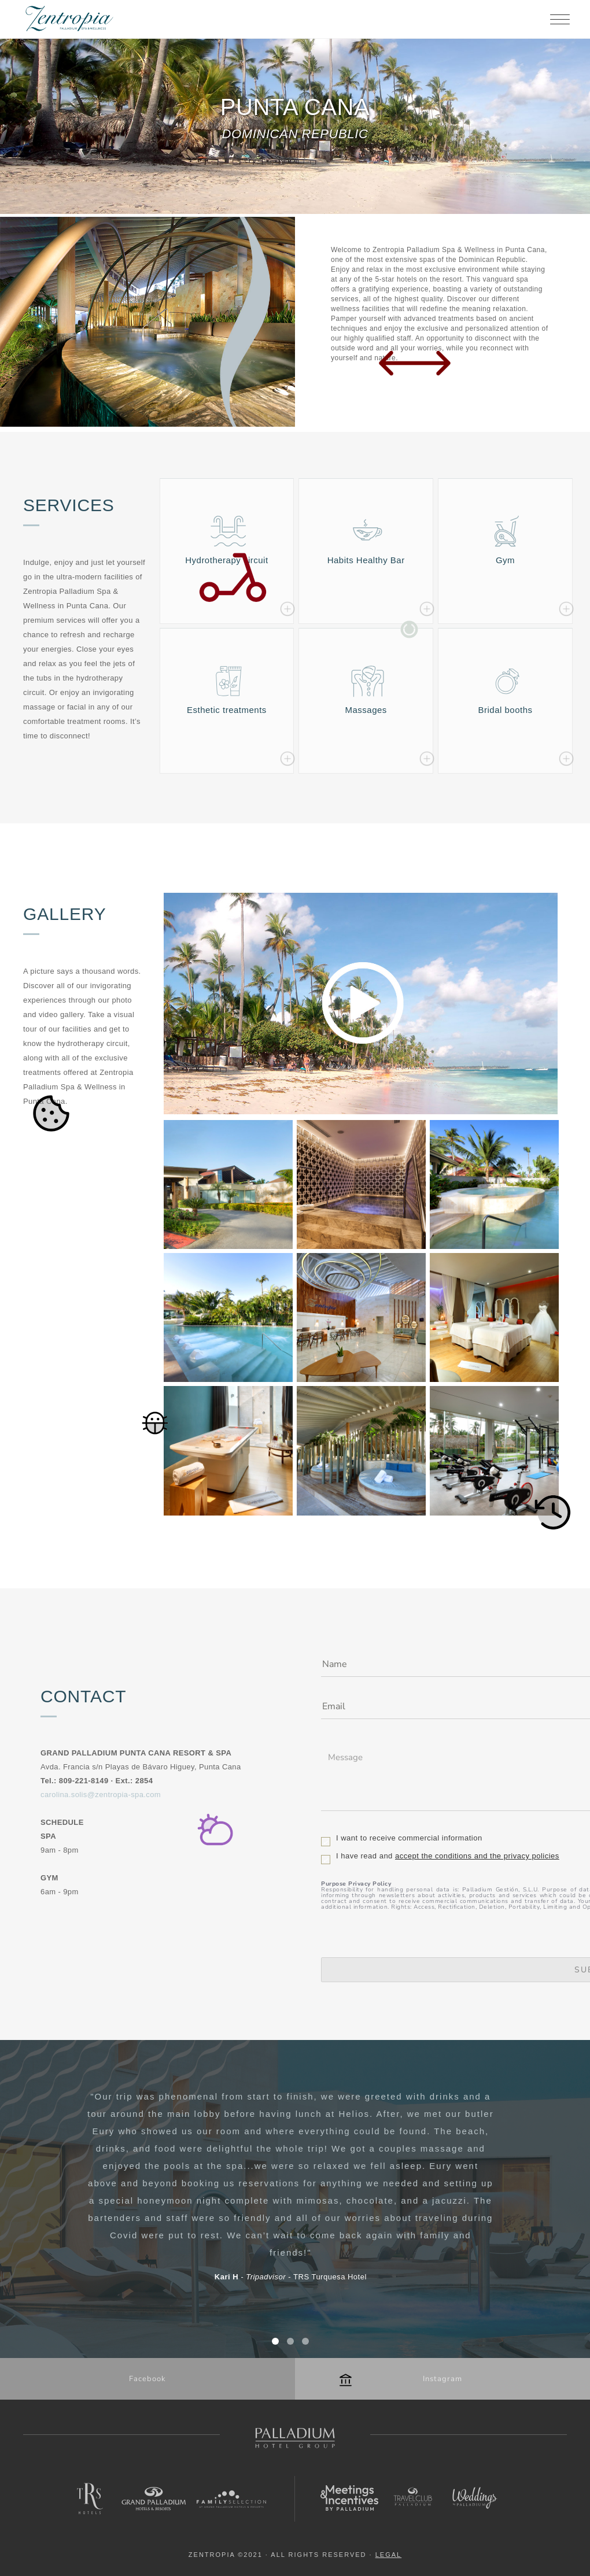 This screenshot has height=2576, width=590. I want to click on view current weather conditions, so click(215, 1830).